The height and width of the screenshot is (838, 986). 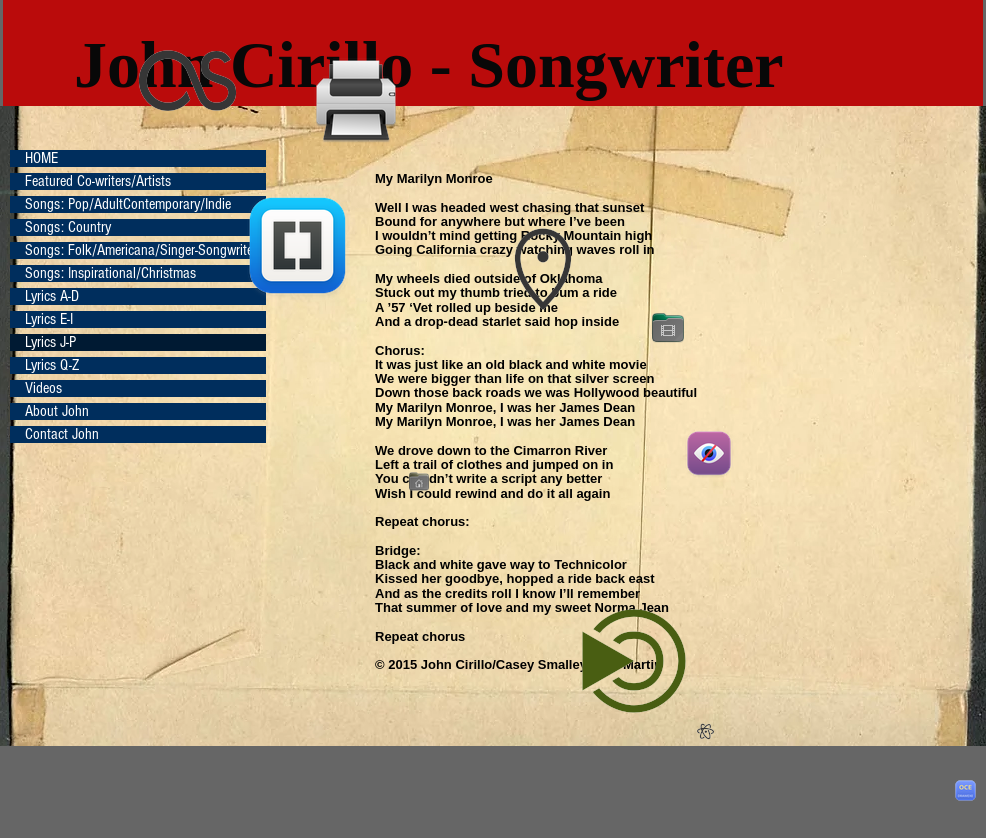 What do you see at coordinates (634, 661) in the screenshot?
I see `launch mate desktop environment` at bounding box center [634, 661].